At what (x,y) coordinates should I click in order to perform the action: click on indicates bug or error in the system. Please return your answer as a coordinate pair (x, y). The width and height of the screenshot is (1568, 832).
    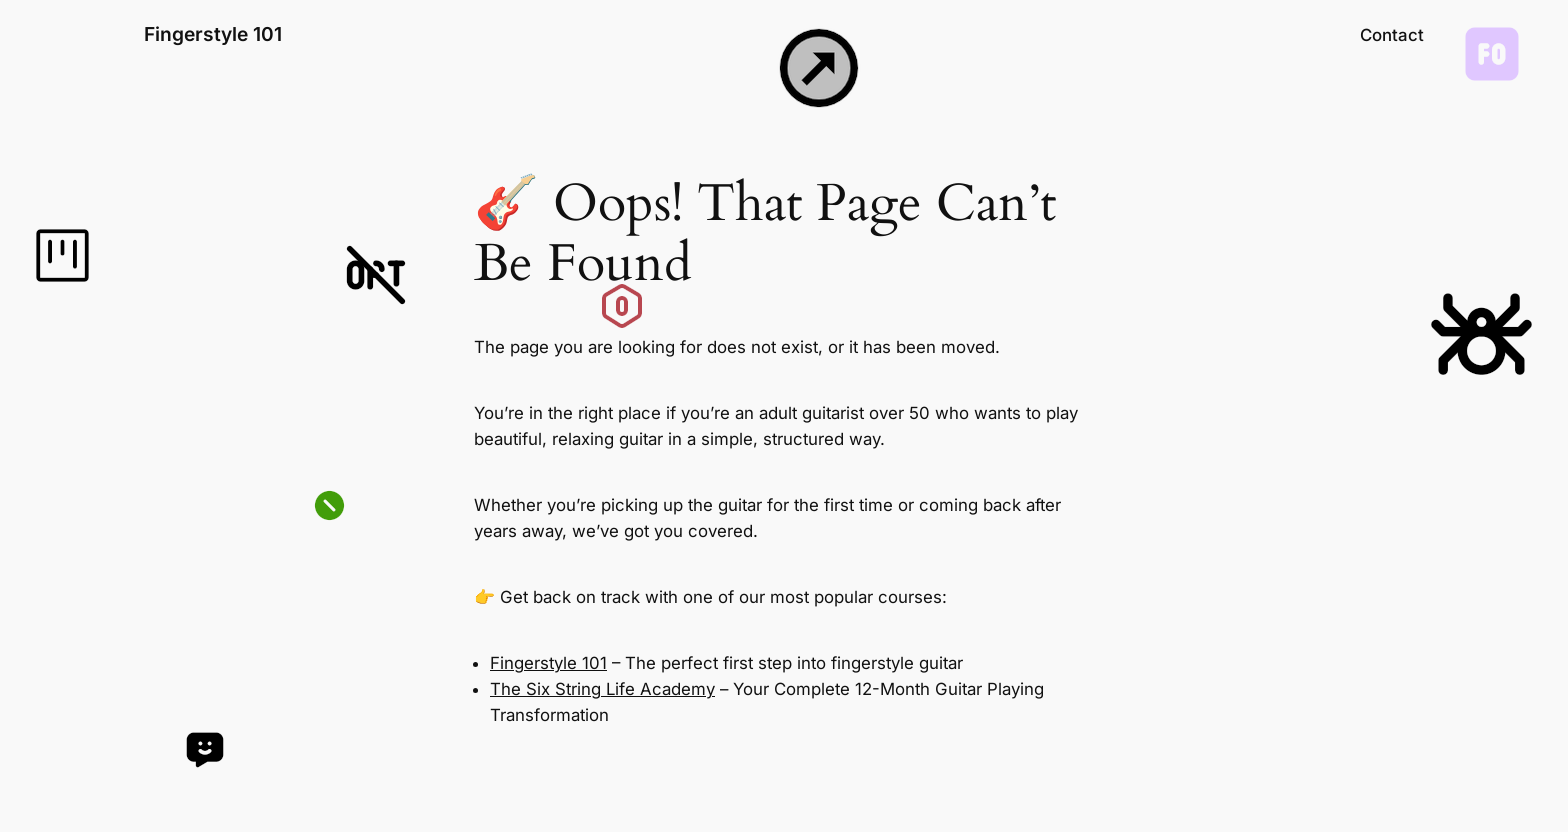
    Looking at the image, I should click on (1481, 336).